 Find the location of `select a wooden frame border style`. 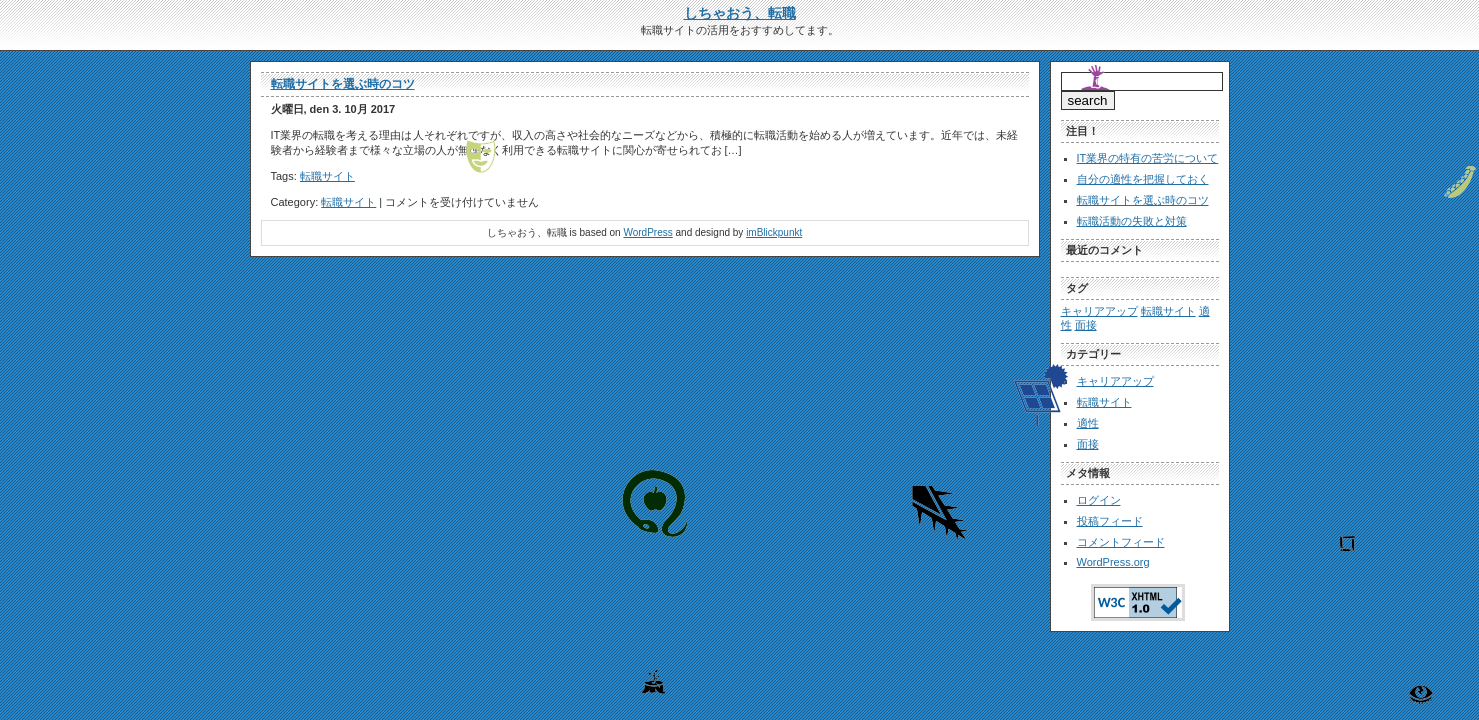

select a wooden frame border style is located at coordinates (1347, 543).